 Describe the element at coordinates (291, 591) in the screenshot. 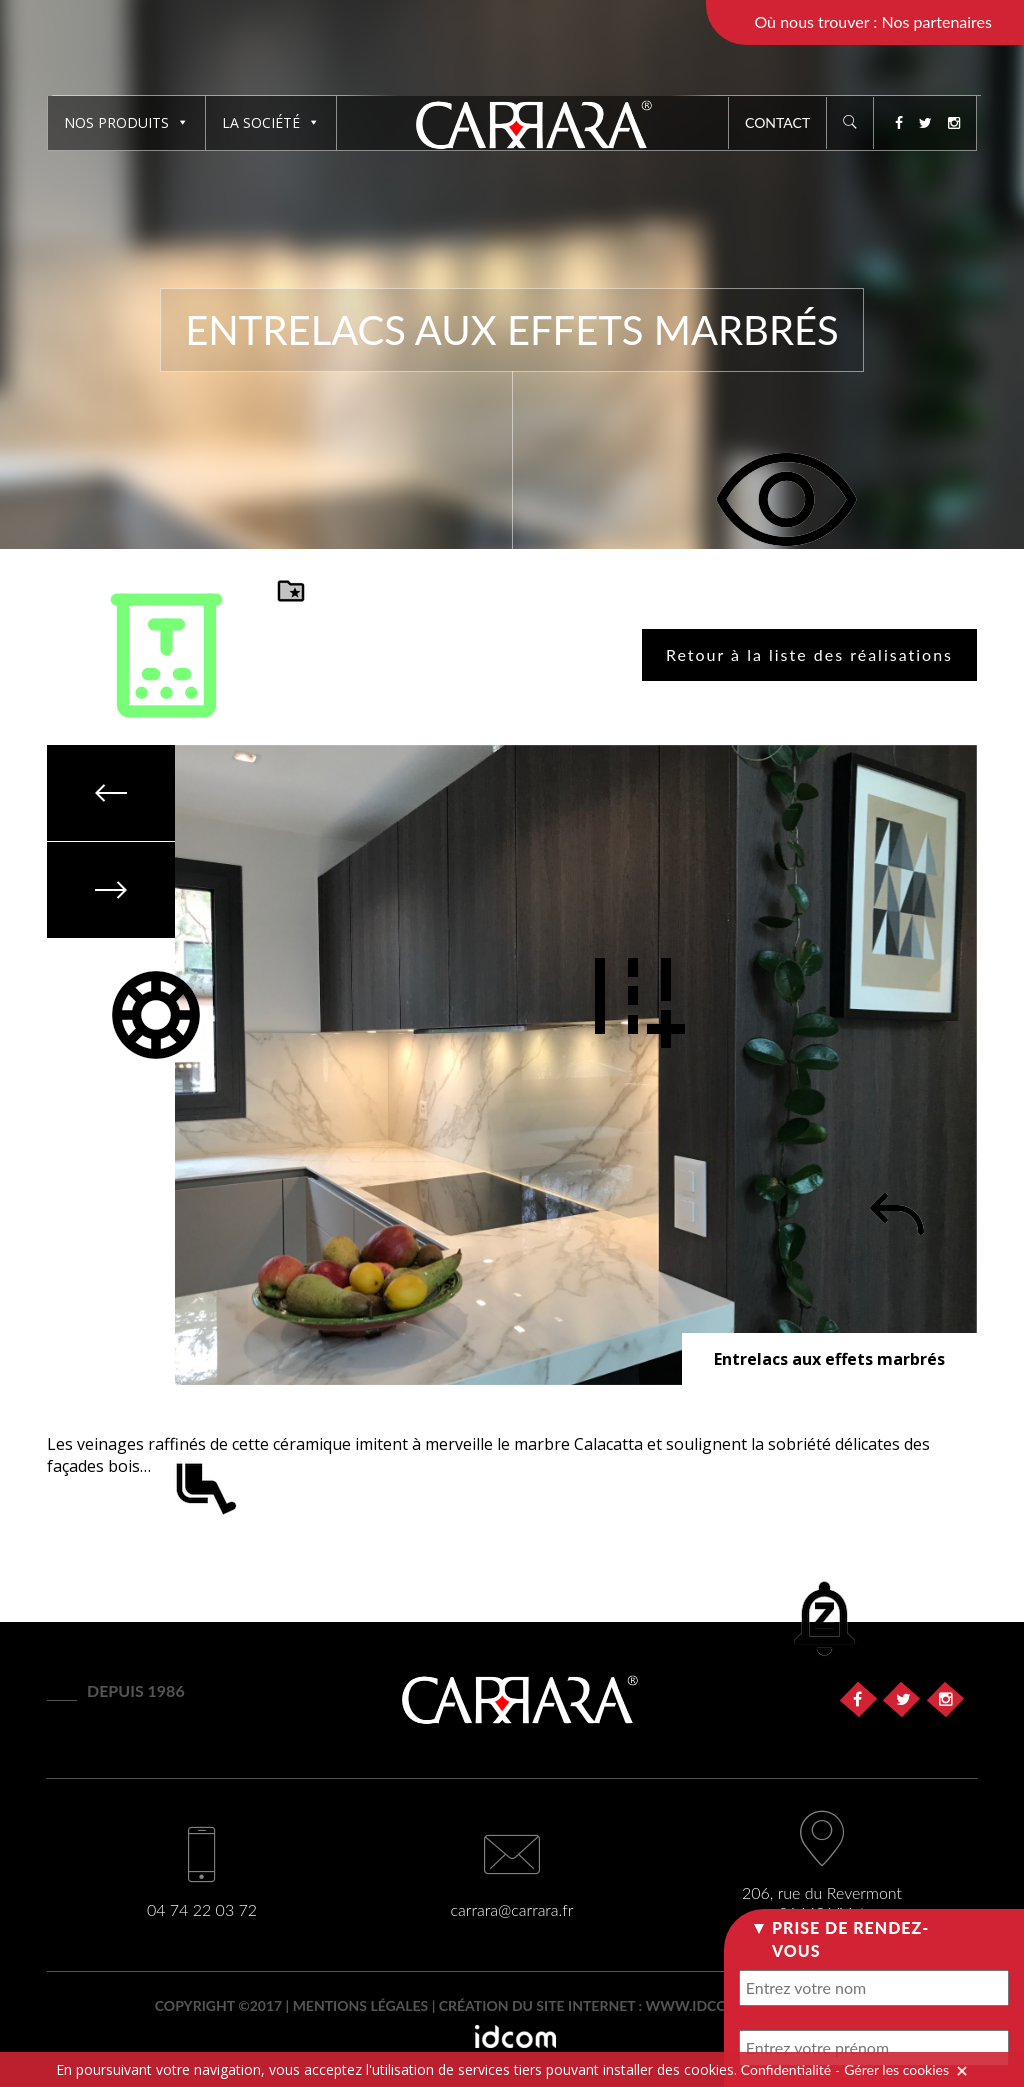

I see `access starred or favorite folders` at that location.